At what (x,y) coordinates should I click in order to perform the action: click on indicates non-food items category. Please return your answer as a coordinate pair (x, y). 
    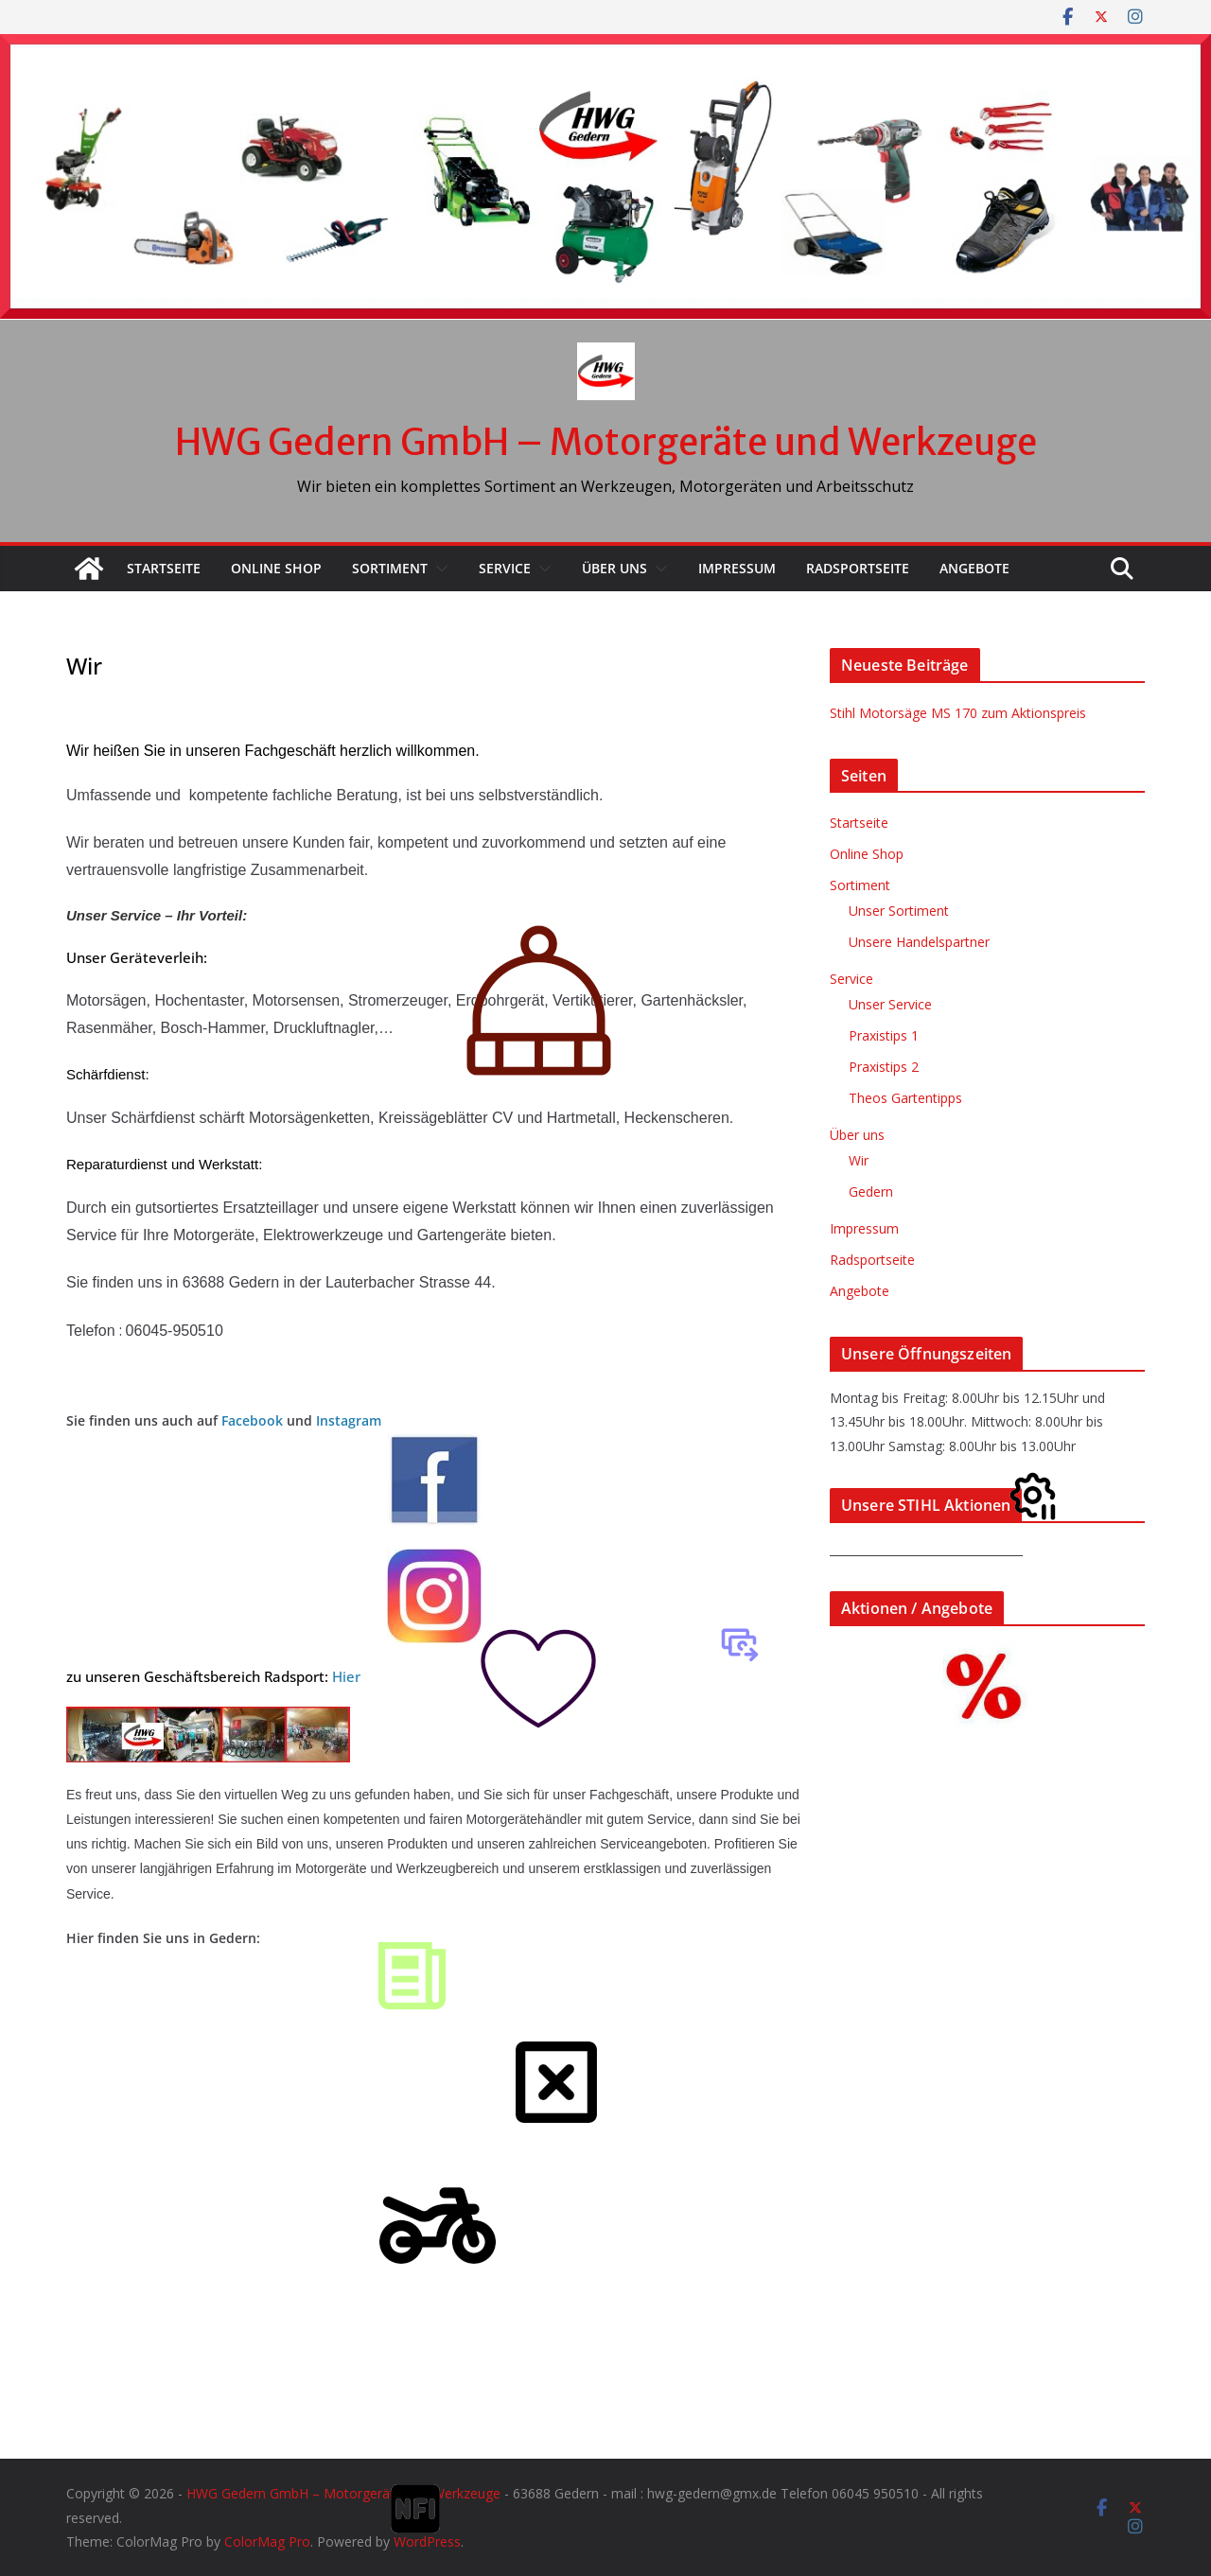
    Looking at the image, I should click on (415, 2509).